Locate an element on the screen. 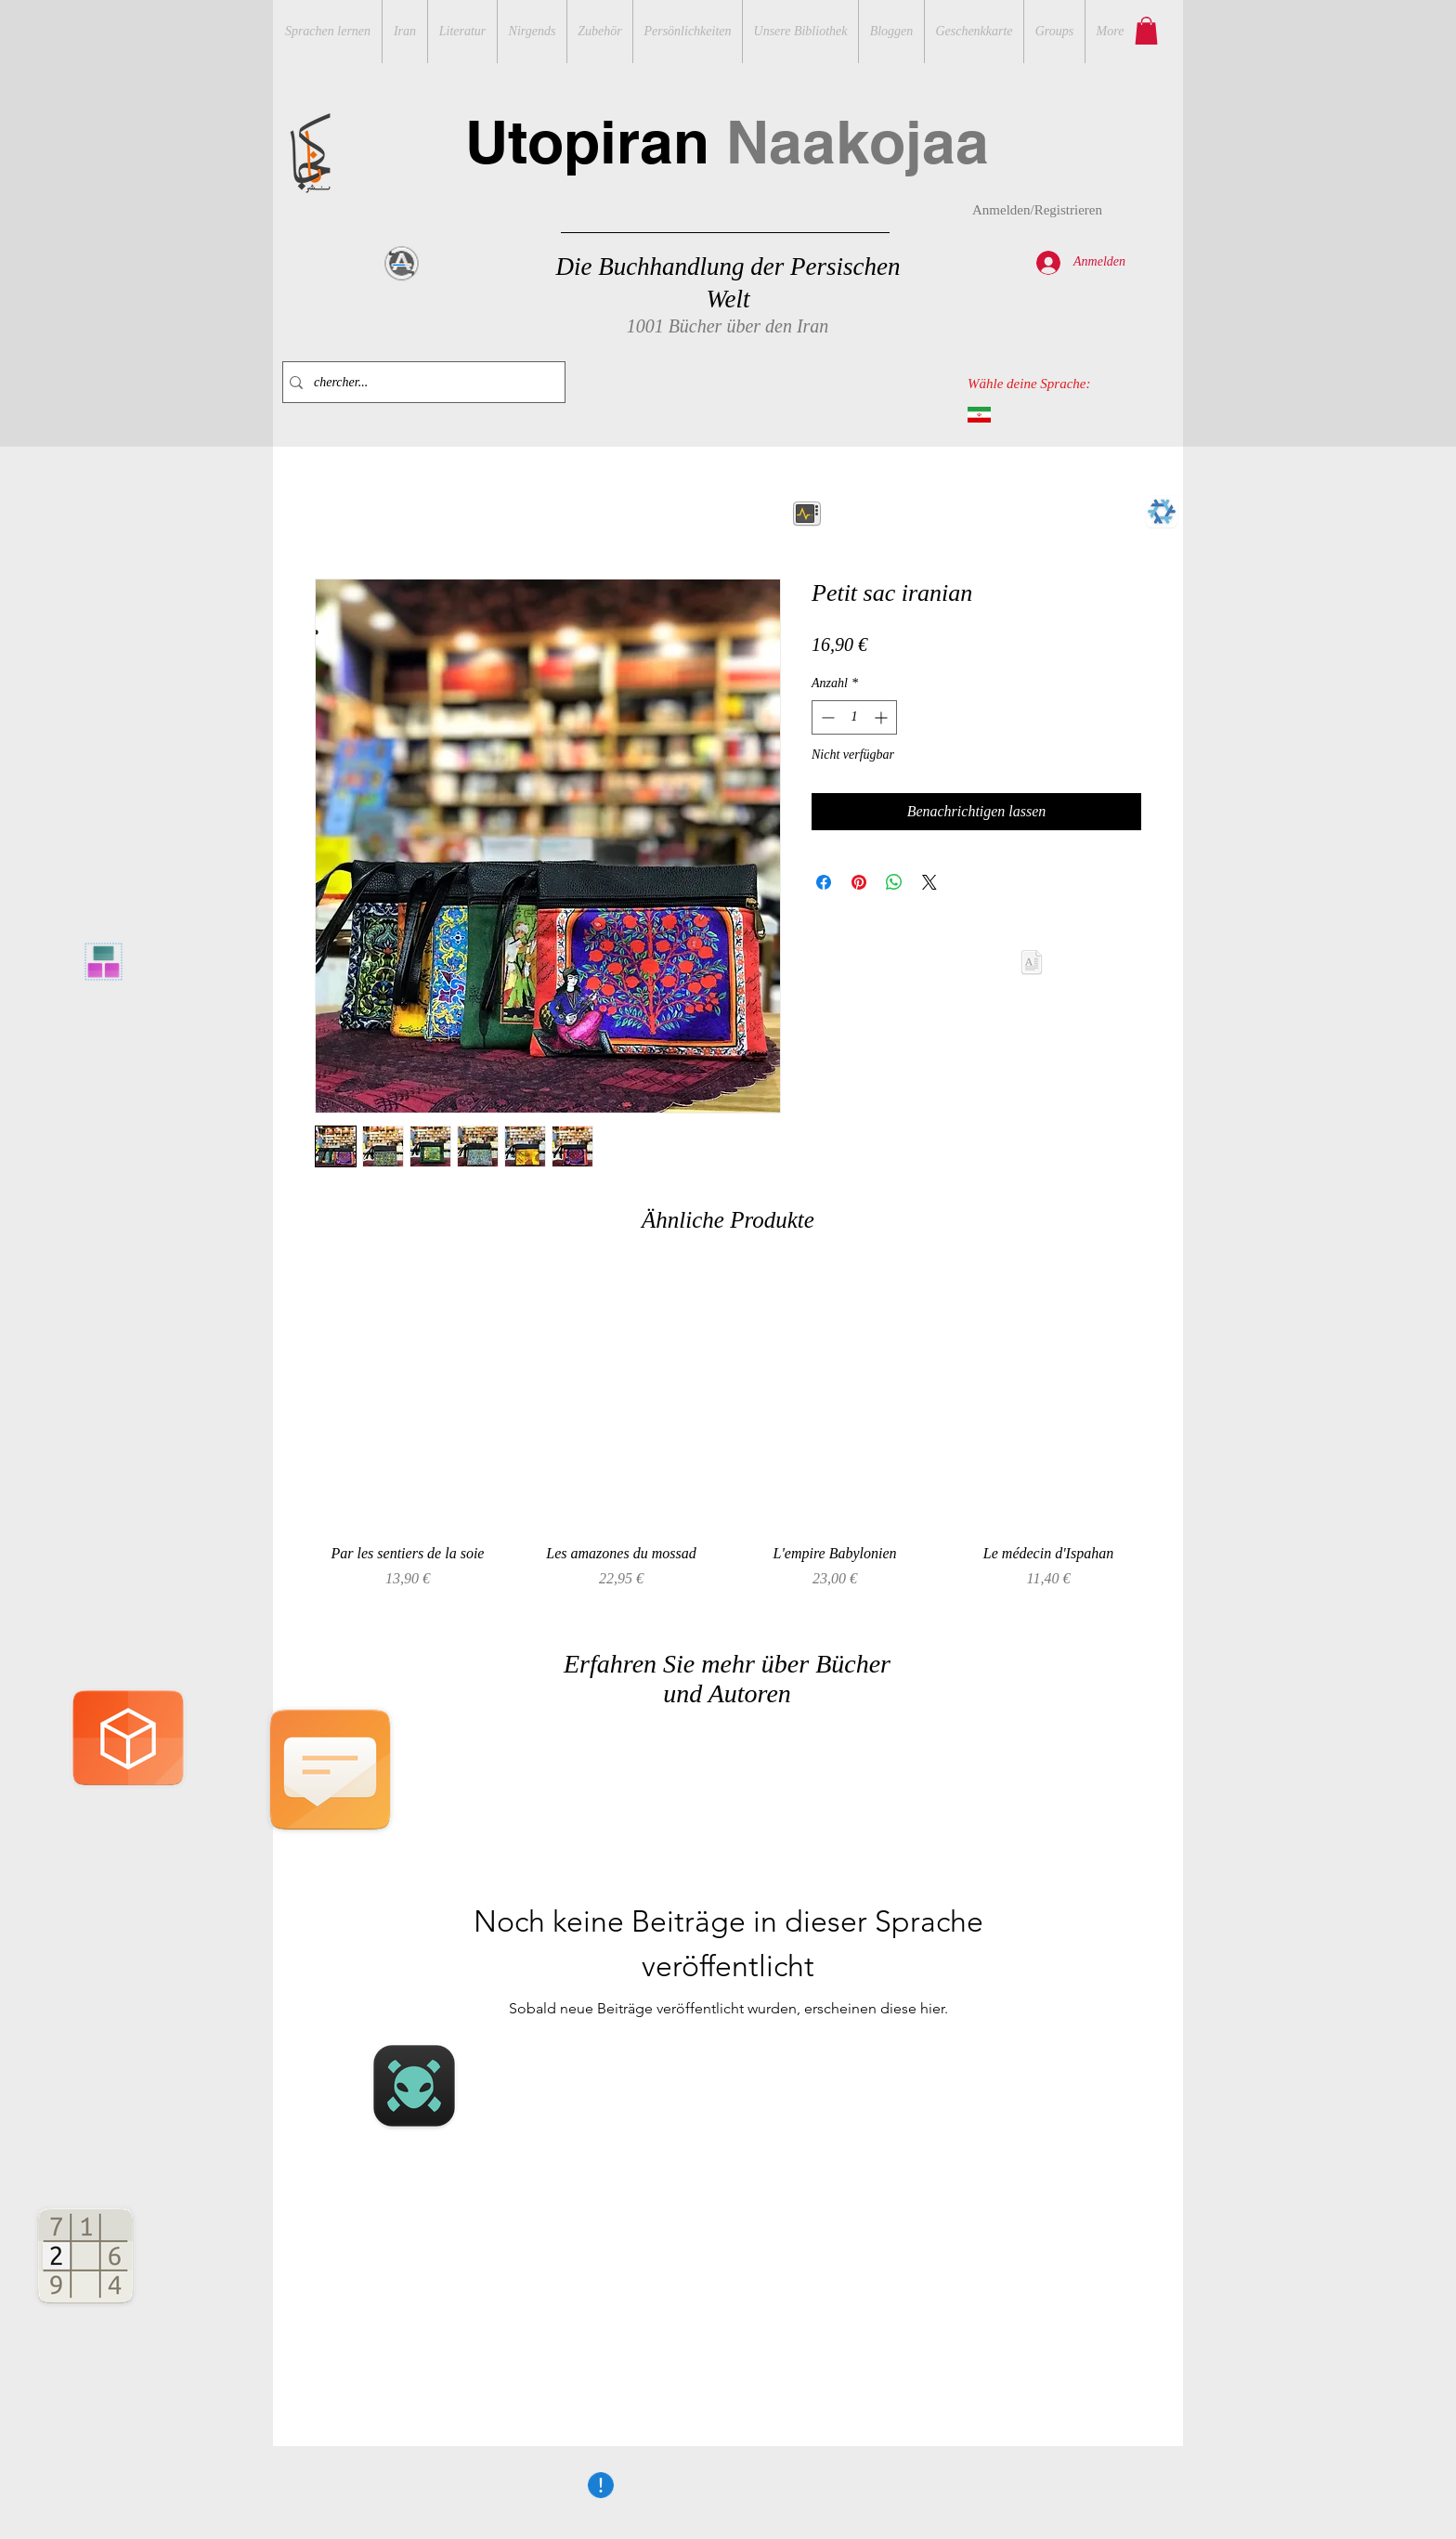  open a rich text document is located at coordinates (1032, 962).